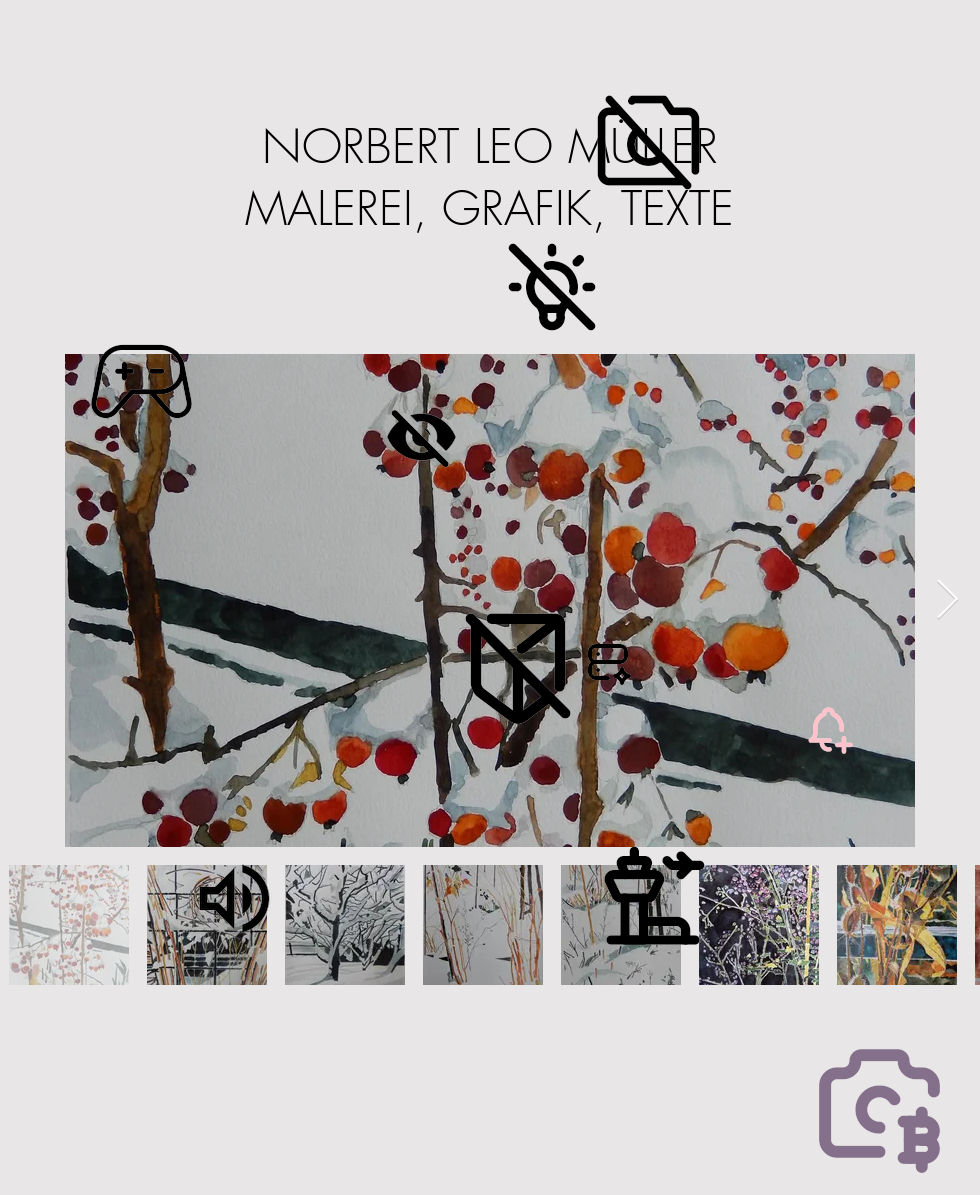 The image size is (980, 1195). What do you see at coordinates (608, 662) in the screenshot?
I see `access AI-powered server features` at bounding box center [608, 662].